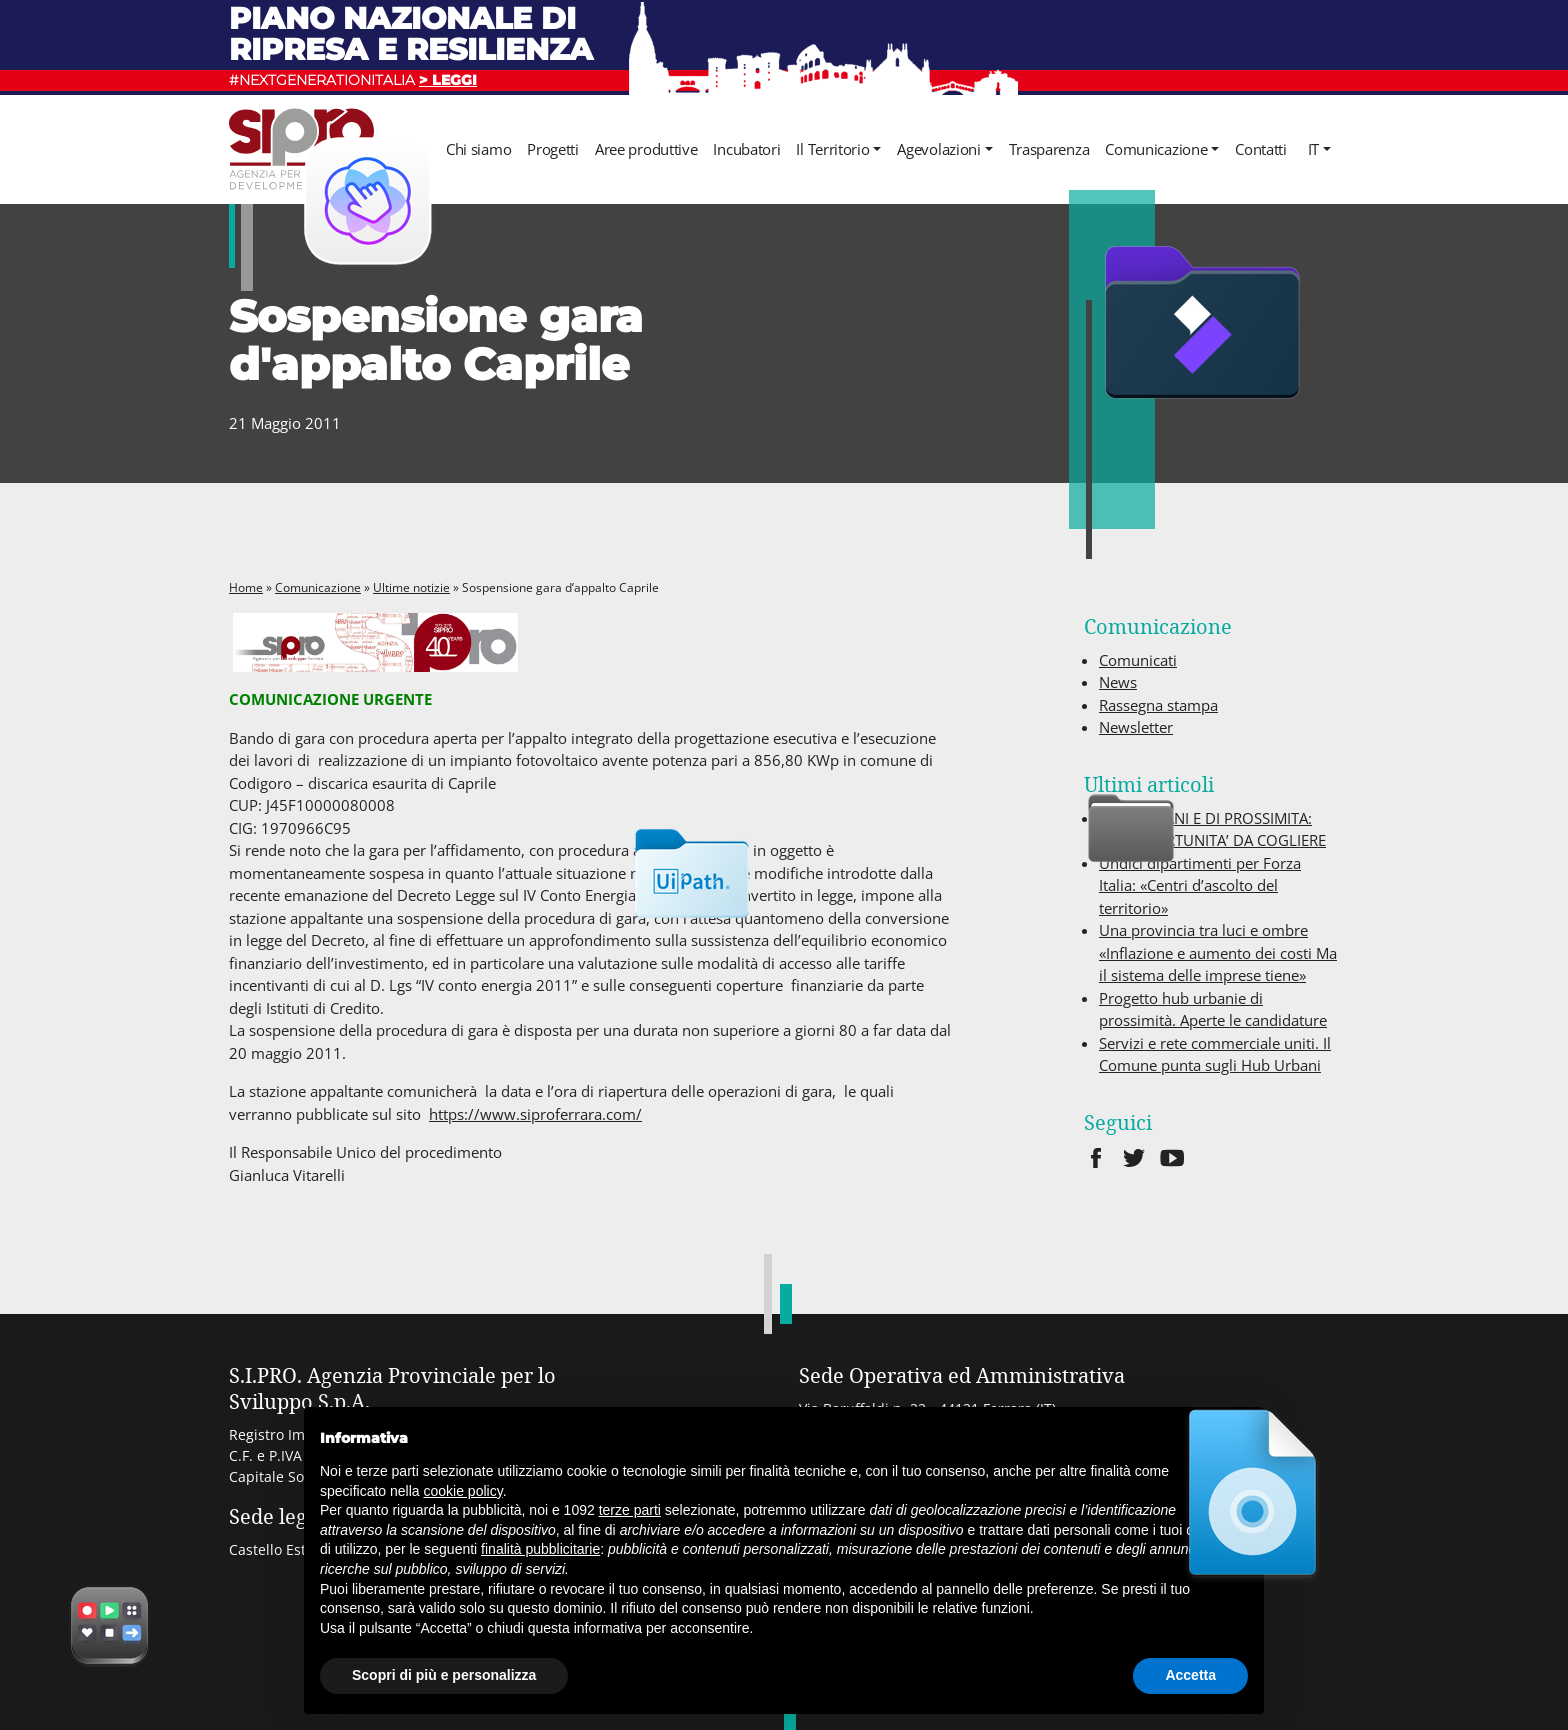 Image resolution: width=1568 pixels, height=1730 pixels. What do you see at coordinates (364, 202) in the screenshot?
I see `open Gluon Scene Builder application` at bounding box center [364, 202].